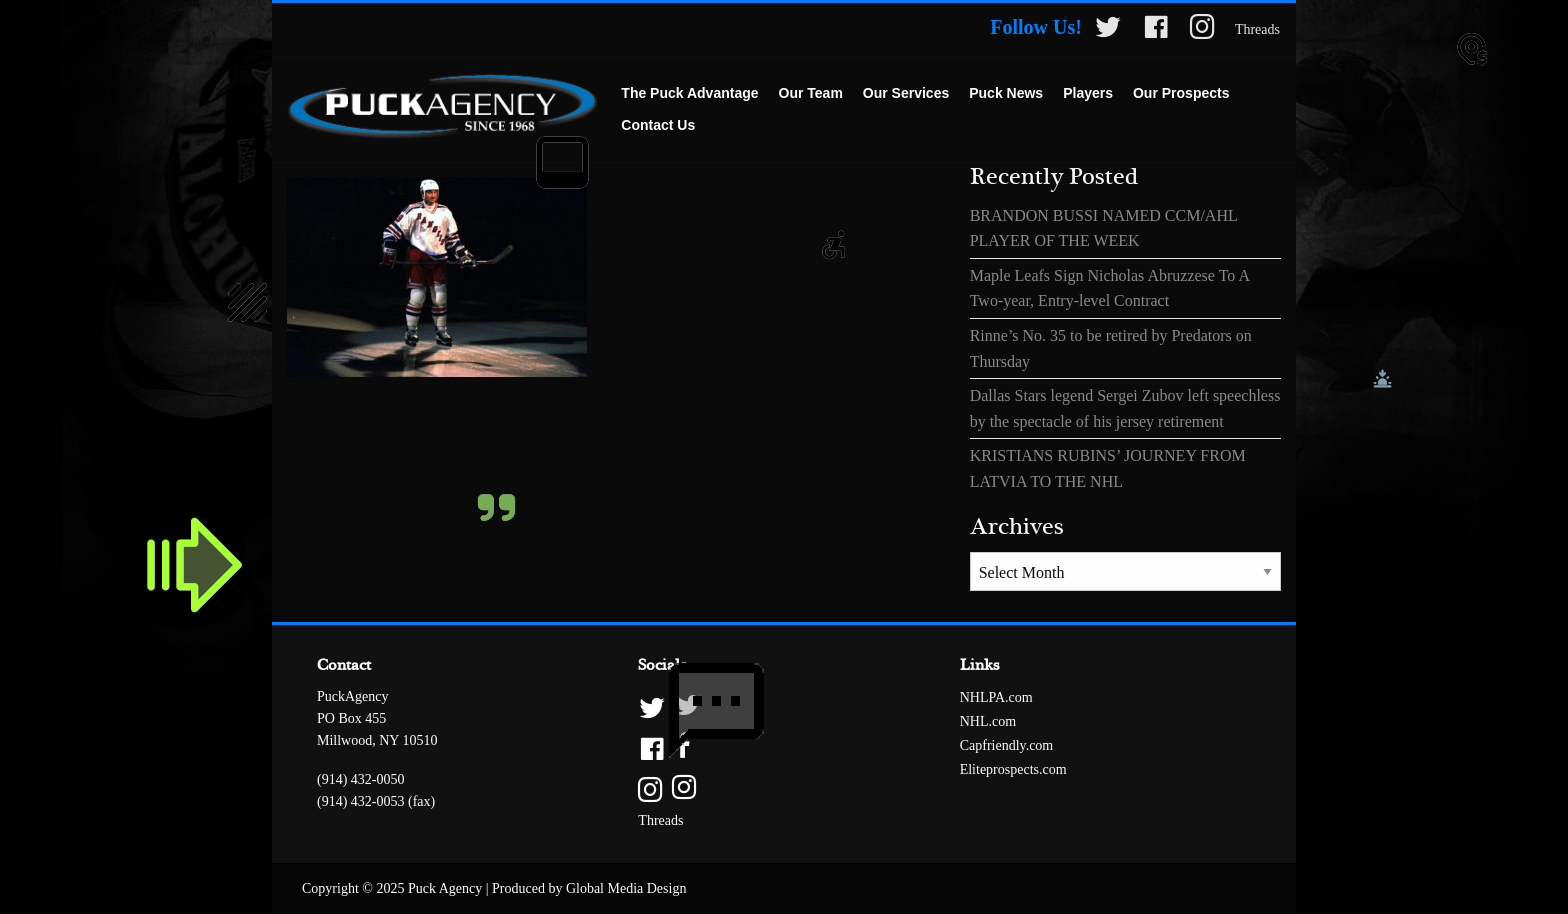 This screenshot has height=914, width=1568. I want to click on indicates sunset or evening time, so click(1382, 378).